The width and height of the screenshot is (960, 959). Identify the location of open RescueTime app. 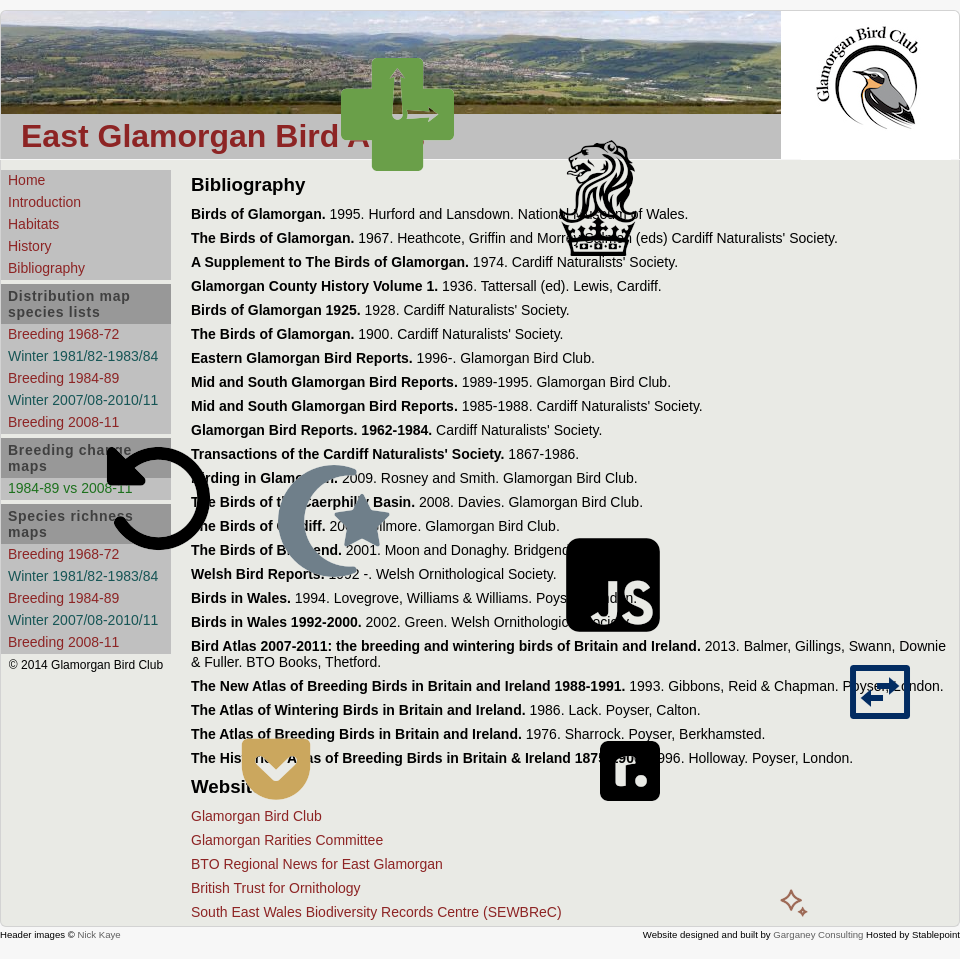
(397, 114).